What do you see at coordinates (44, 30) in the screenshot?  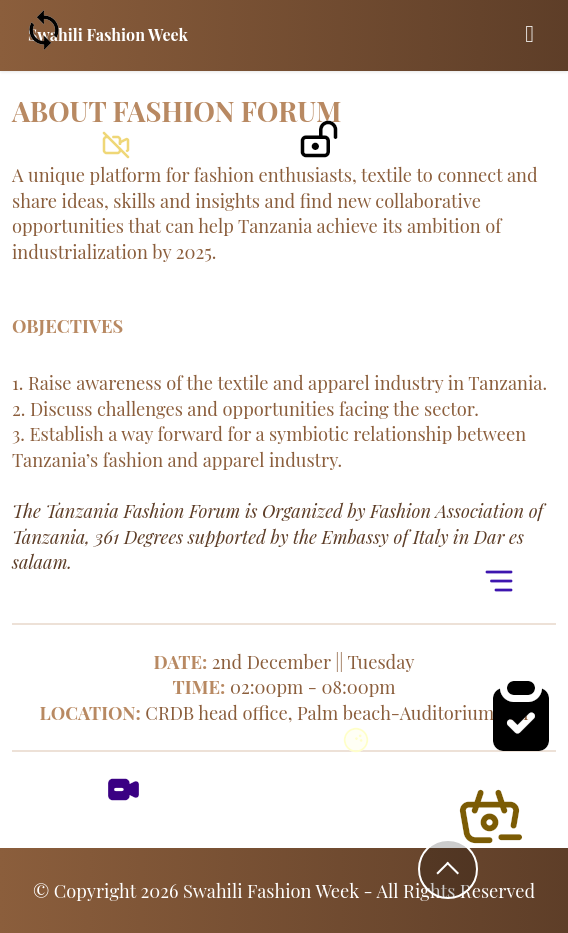 I see `sync data with server or cloud` at bounding box center [44, 30].